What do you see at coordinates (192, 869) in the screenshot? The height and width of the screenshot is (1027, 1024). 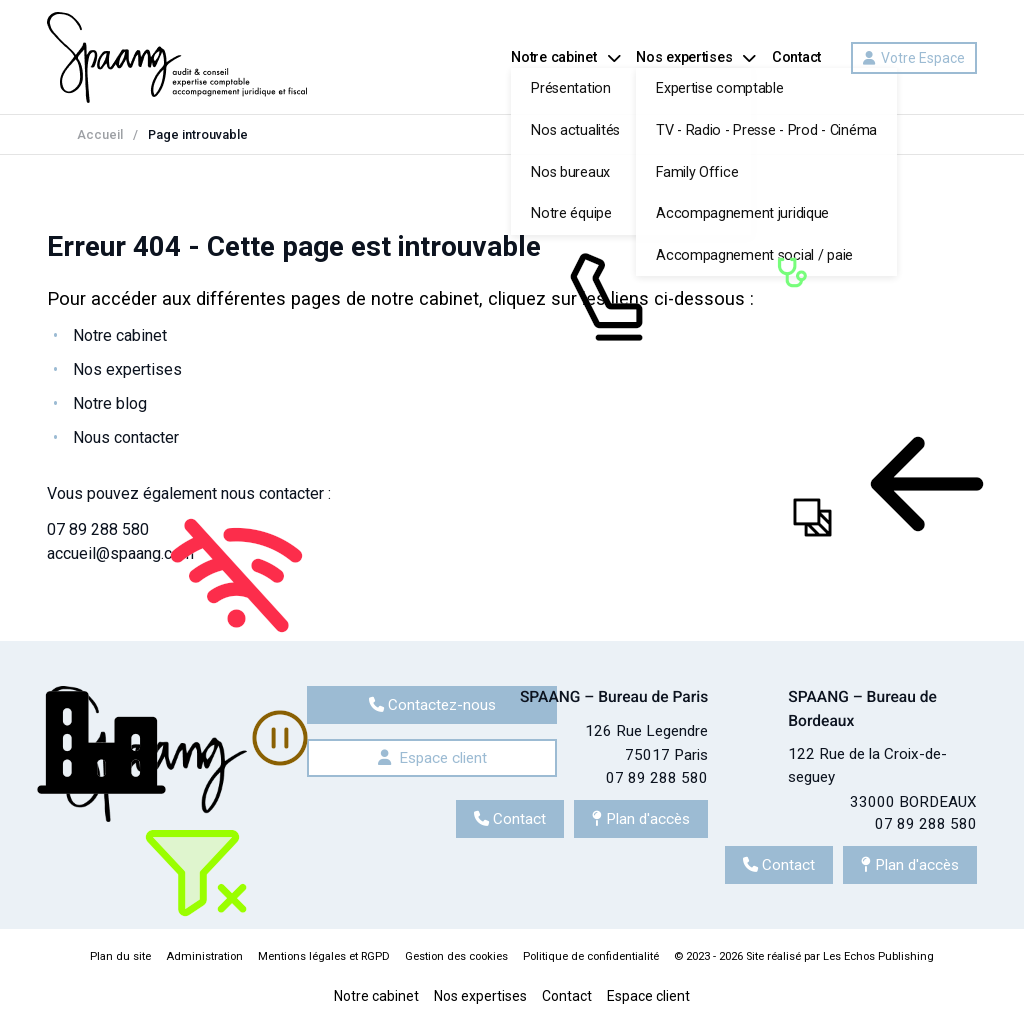 I see `clear all active filters` at bounding box center [192, 869].